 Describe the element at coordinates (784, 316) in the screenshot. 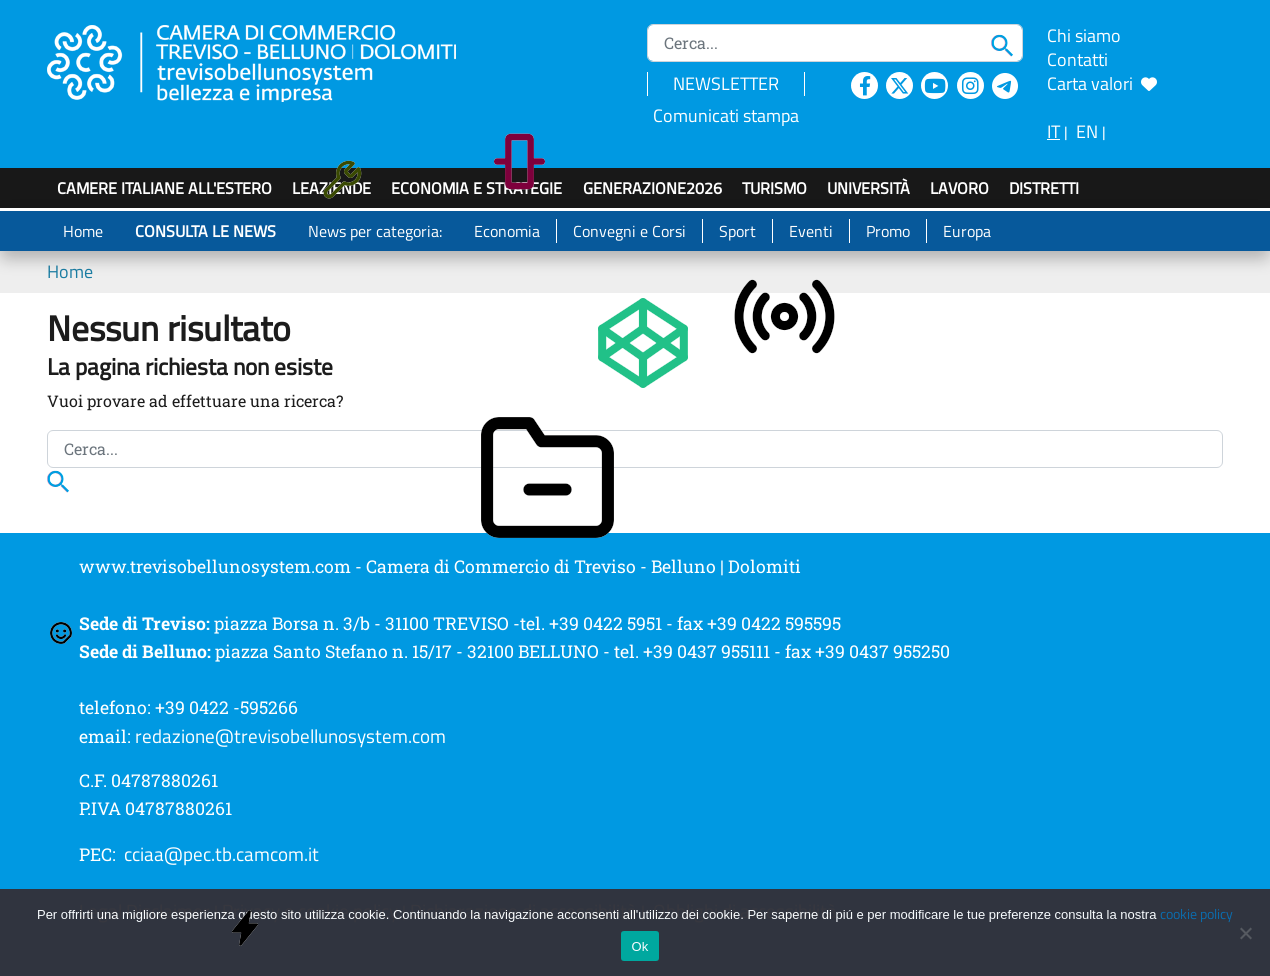

I see `access radio or audio streaming` at that location.